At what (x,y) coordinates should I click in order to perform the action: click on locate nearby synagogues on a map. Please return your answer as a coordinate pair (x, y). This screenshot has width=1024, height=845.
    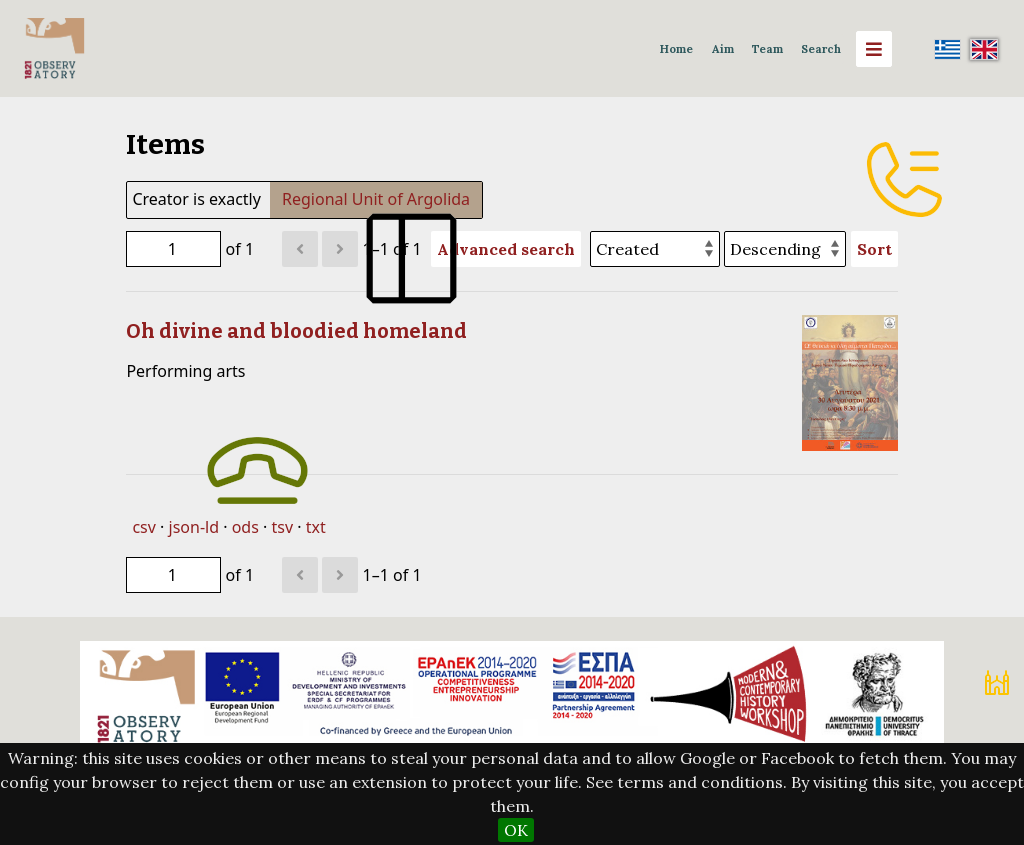
    Looking at the image, I should click on (997, 683).